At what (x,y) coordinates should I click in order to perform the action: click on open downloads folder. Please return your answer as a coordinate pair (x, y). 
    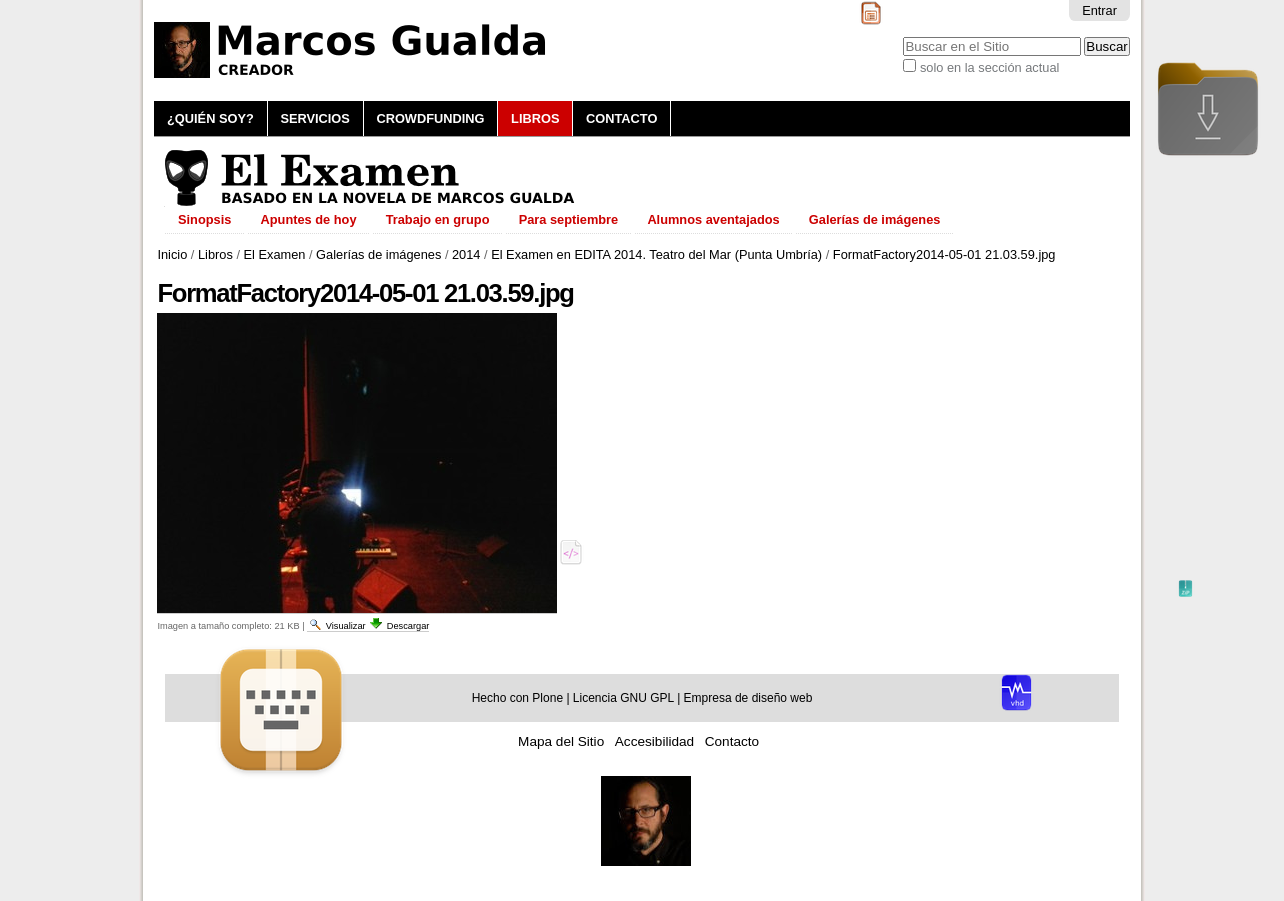
    Looking at the image, I should click on (1208, 109).